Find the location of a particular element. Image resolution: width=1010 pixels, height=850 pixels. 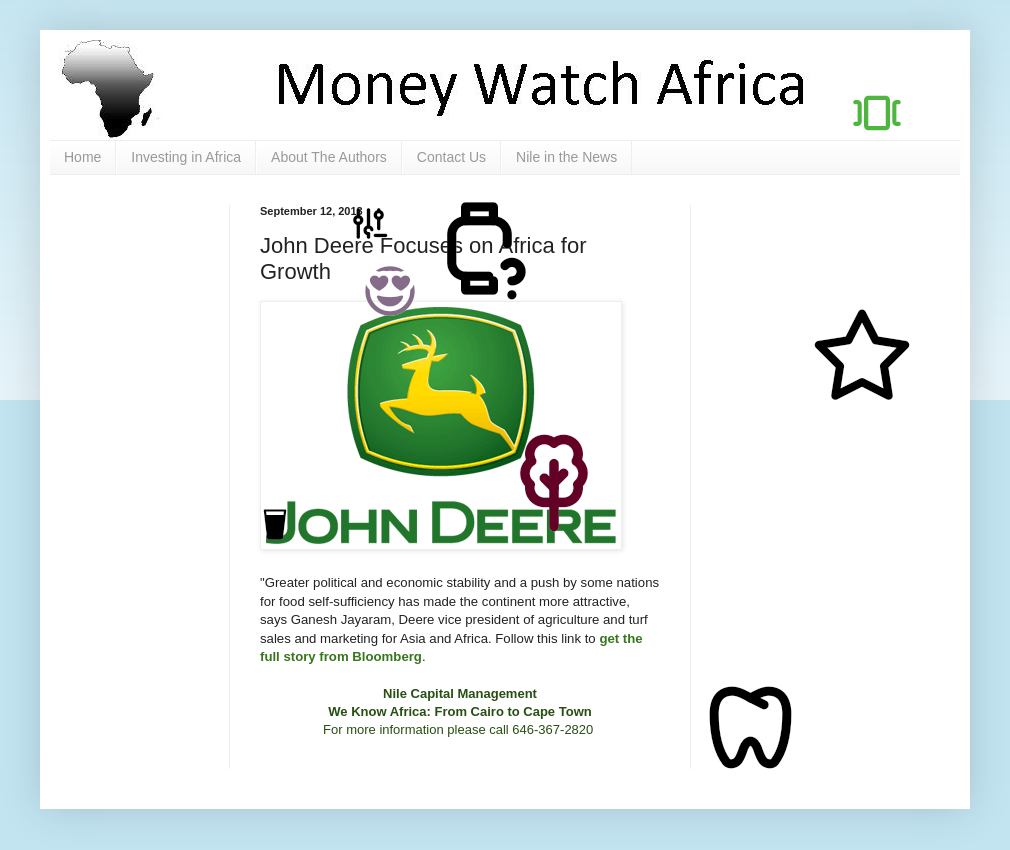

view parks or nature areas nearby is located at coordinates (554, 483).